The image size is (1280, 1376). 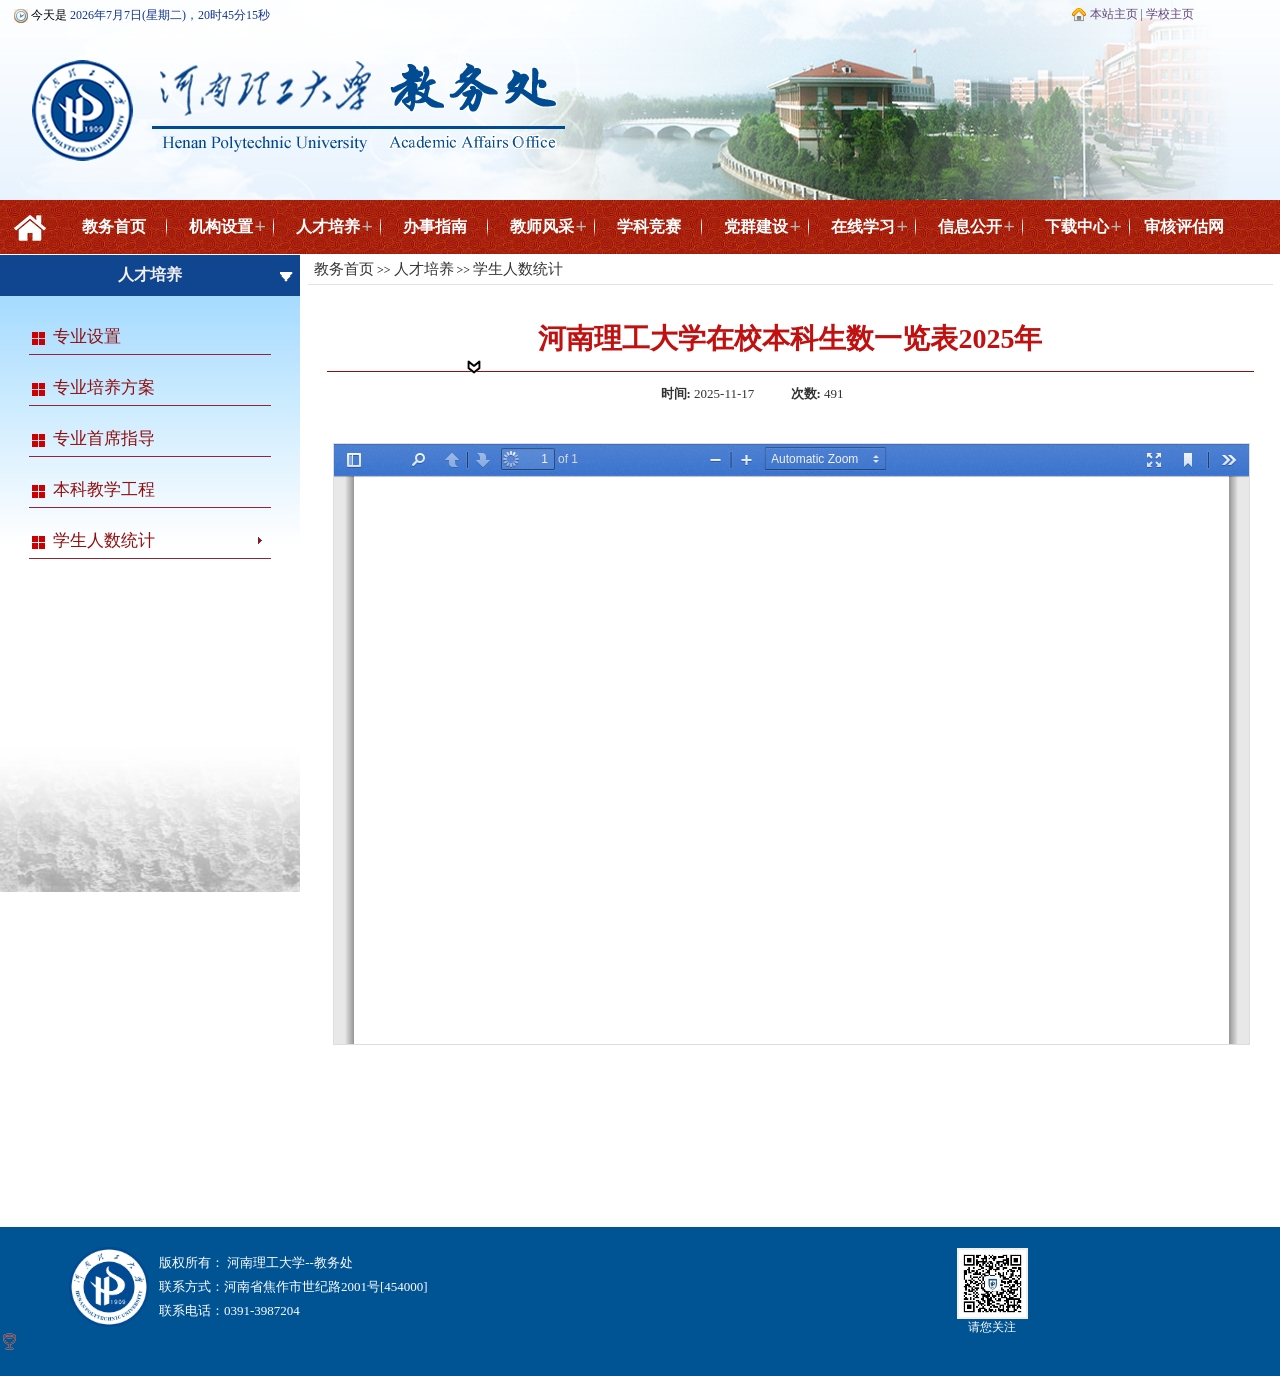 I want to click on view cocktail or drink menu, so click(x=9, y=1341).